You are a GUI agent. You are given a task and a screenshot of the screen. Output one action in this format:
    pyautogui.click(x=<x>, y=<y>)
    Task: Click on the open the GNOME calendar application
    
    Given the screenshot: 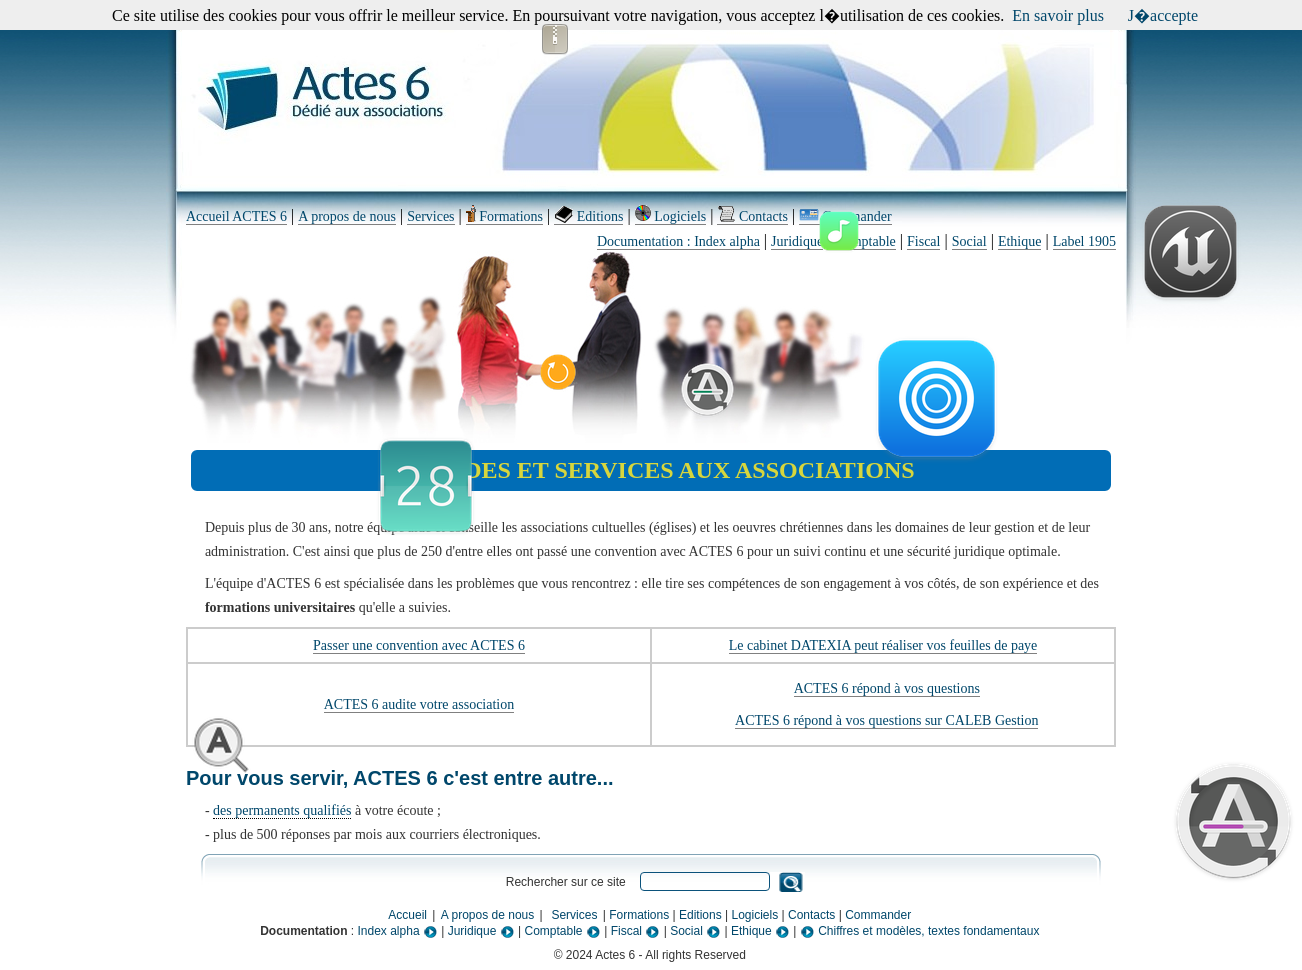 What is the action you would take?
    pyautogui.click(x=426, y=486)
    